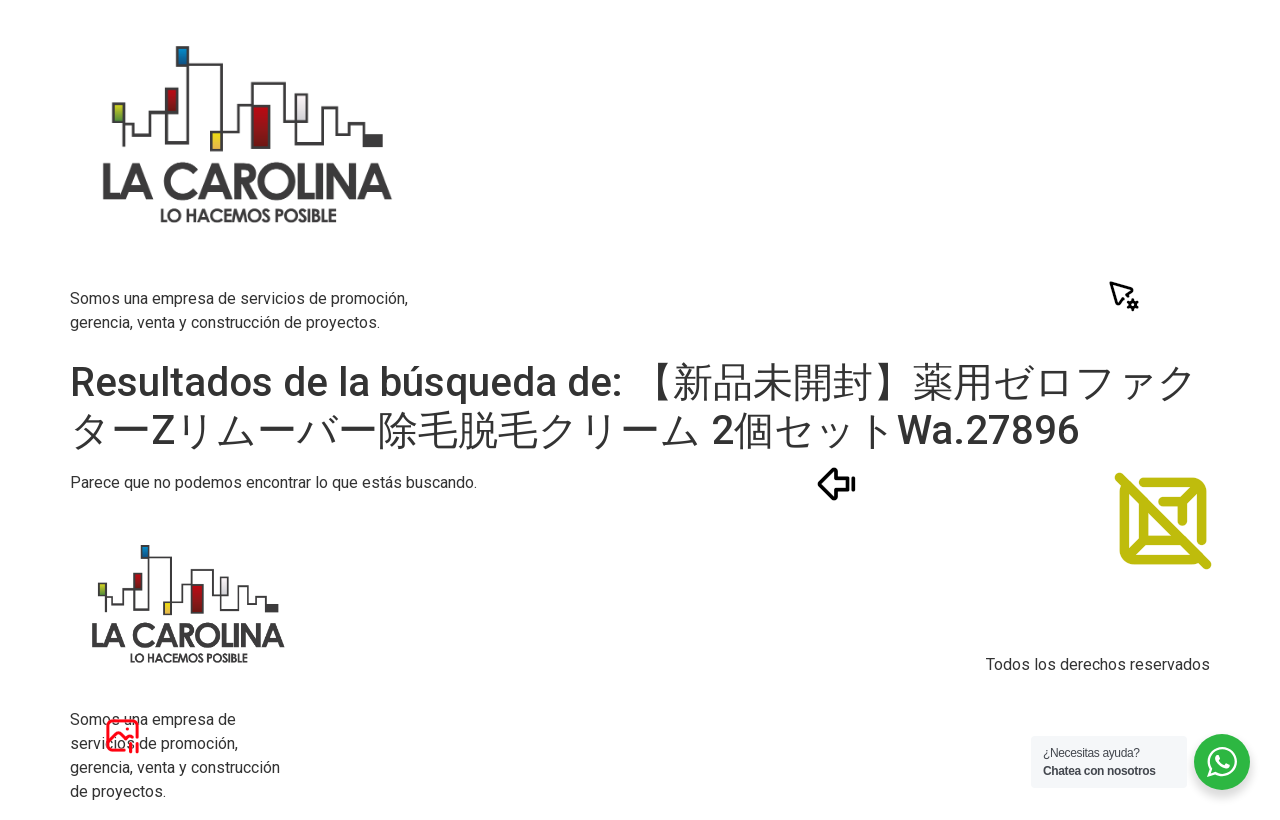  Describe the element at coordinates (1122, 294) in the screenshot. I see `adjust cursor or pointer settings` at that location.